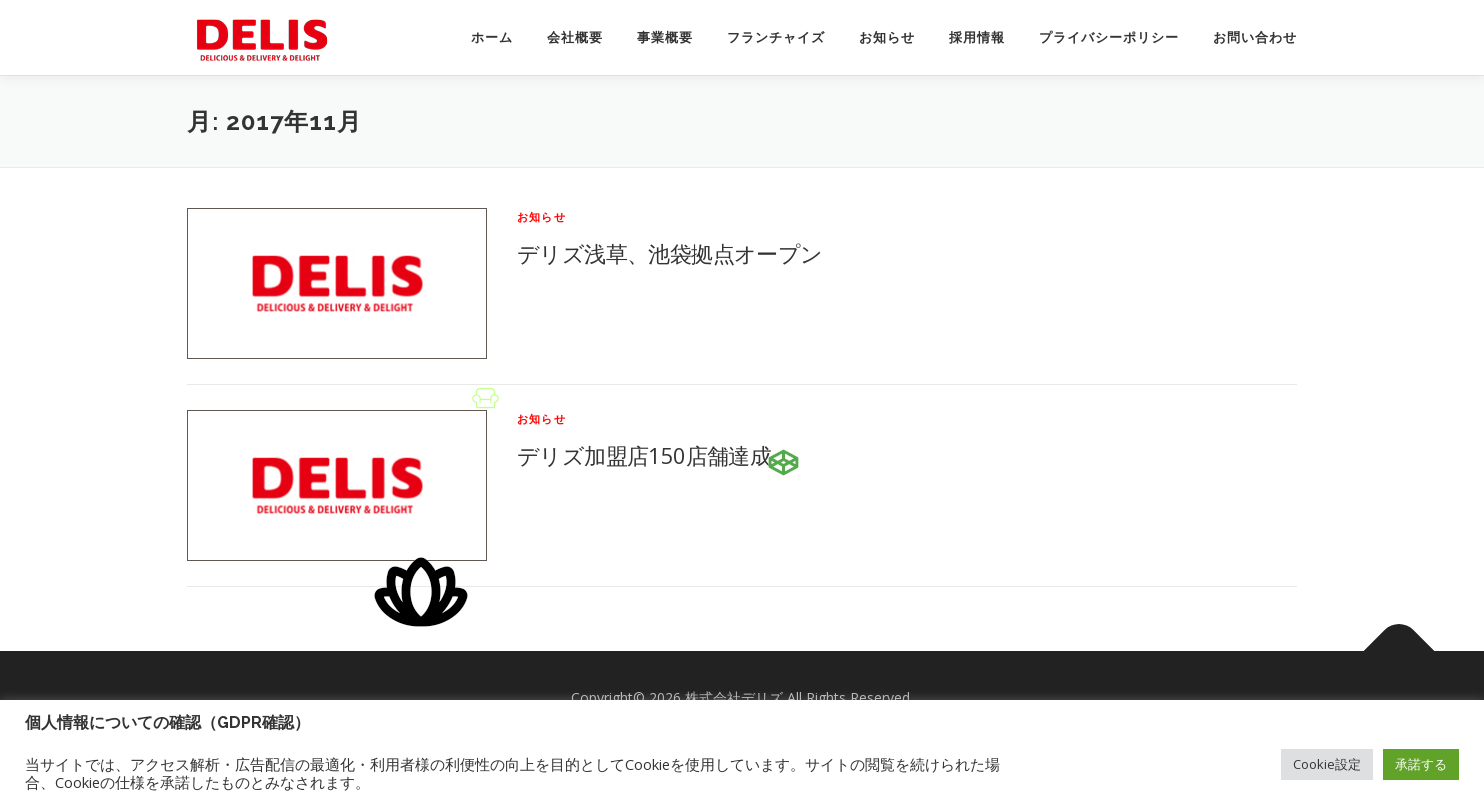 The height and width of the screenshot is (805, 1484). I want to click on browse furniture or home decor items, so click(485, 398).